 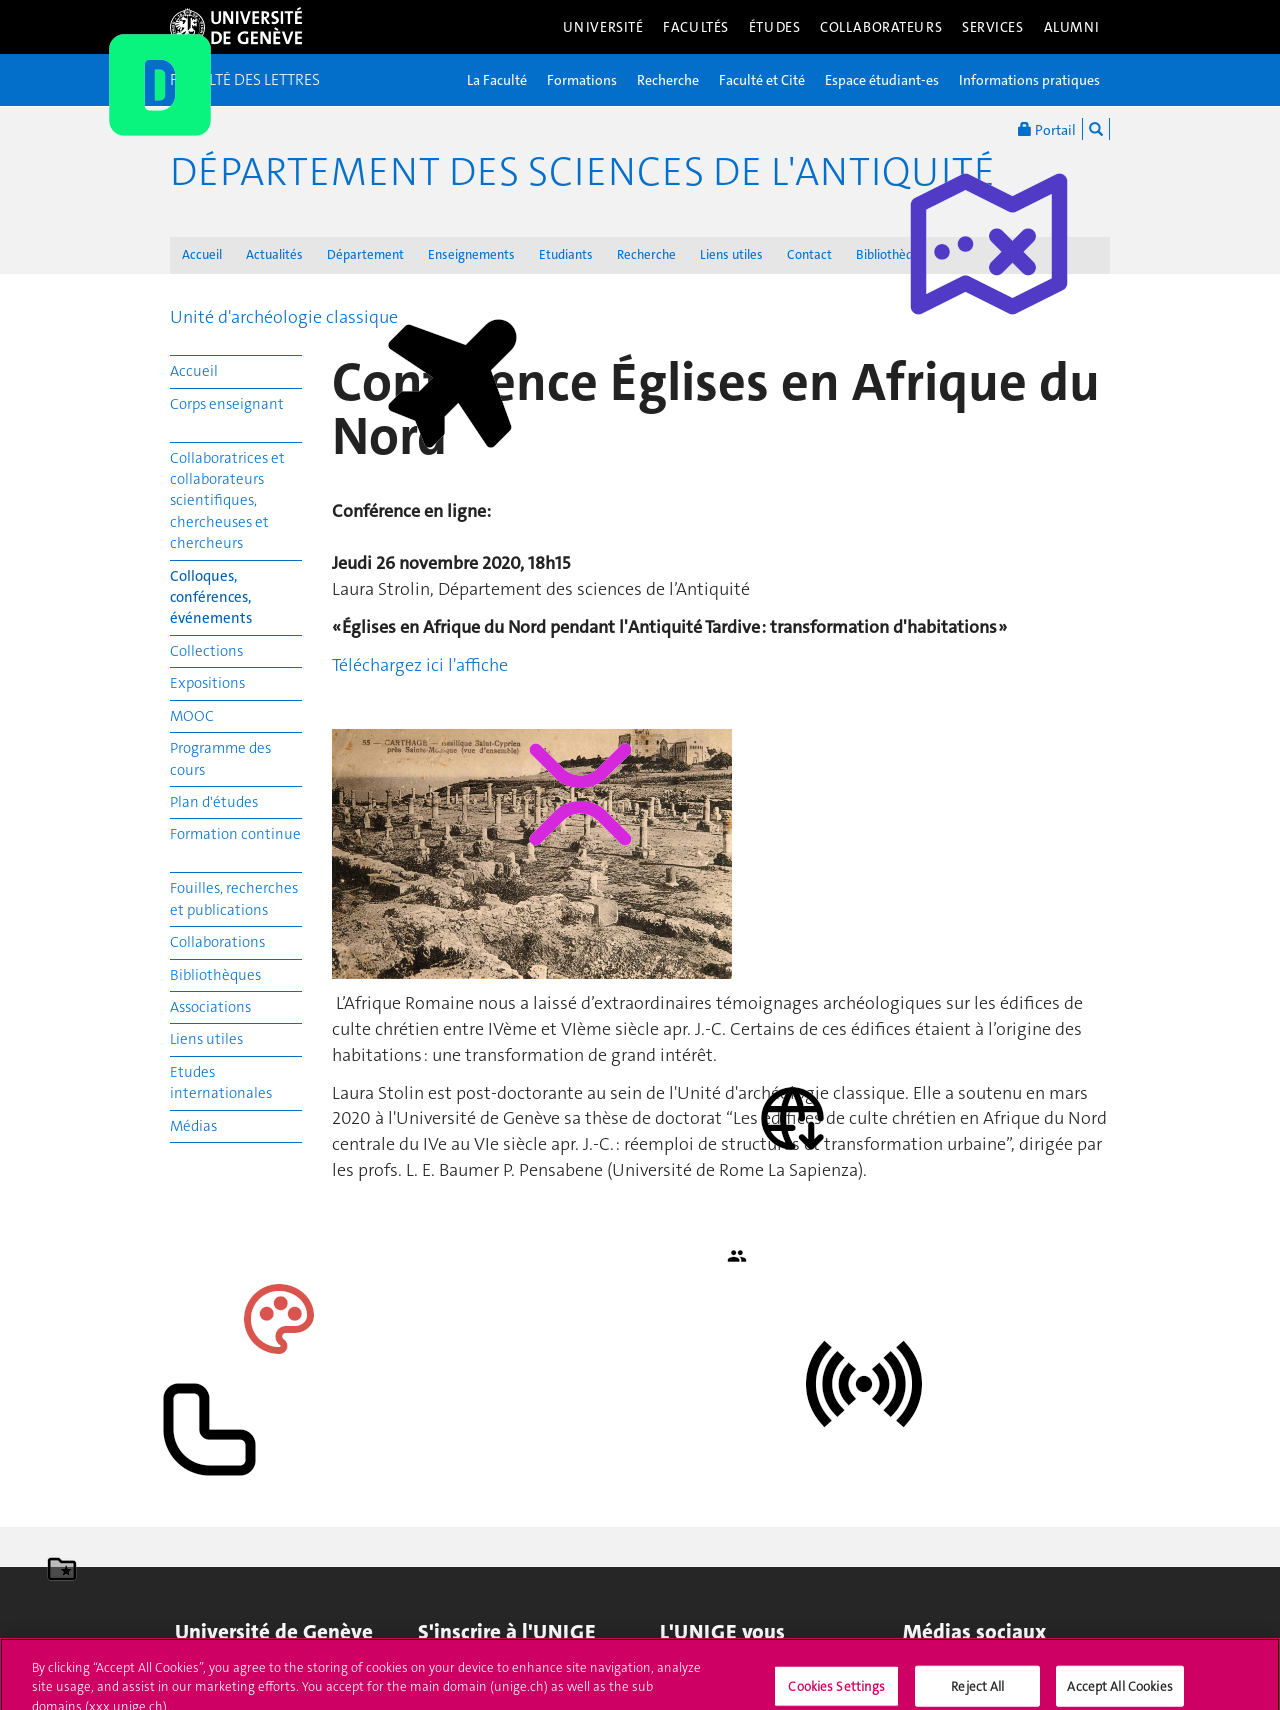 What do you see at coordinates (455, 381) in the screenshot?
I see `enable airplane mode` at bounding box center [455, 381].